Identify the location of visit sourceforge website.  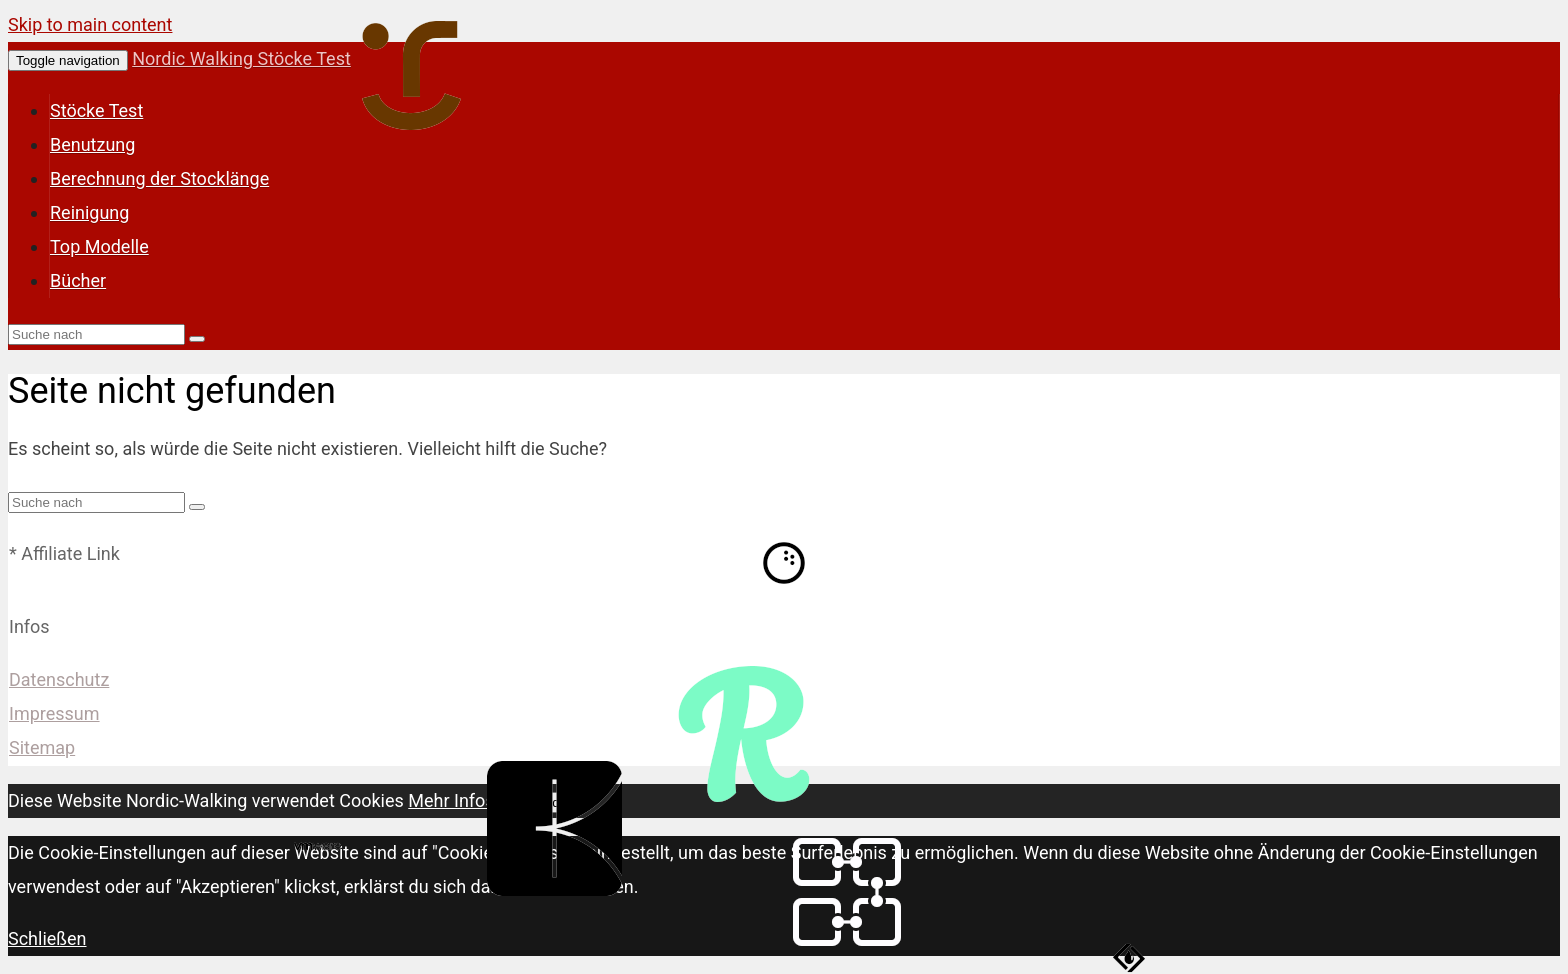
(1129, 958).